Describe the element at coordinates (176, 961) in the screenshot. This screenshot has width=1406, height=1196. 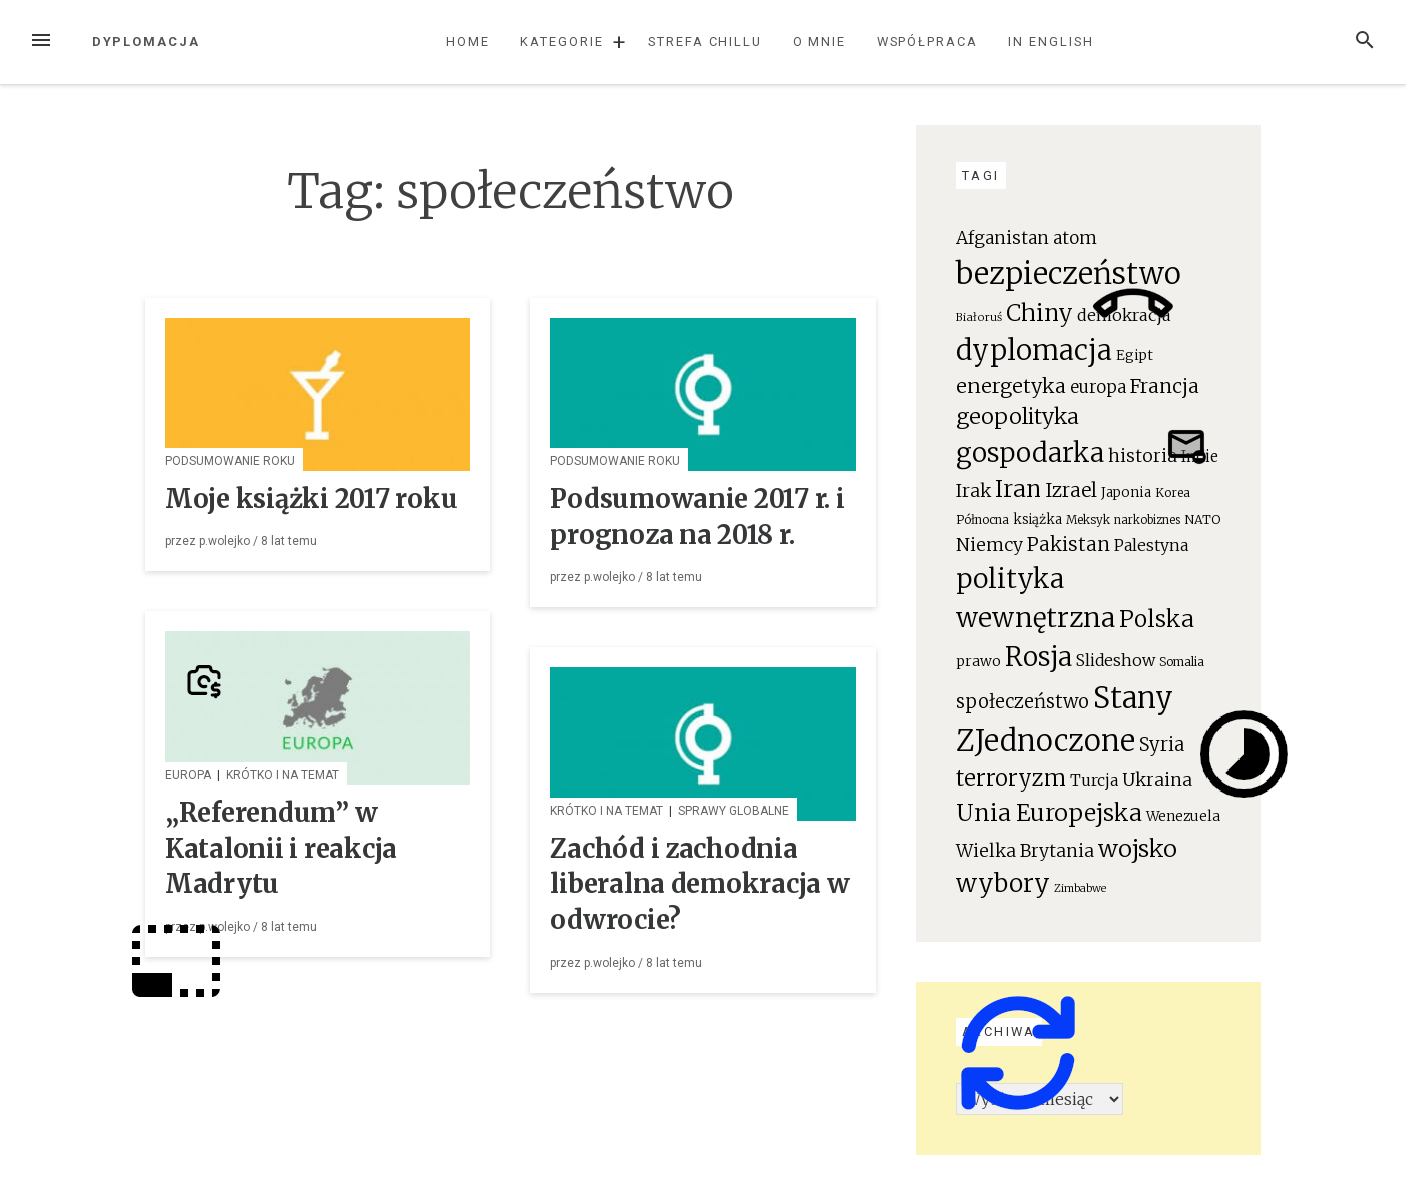
I see `resize image to smaller dimensions` at that location.